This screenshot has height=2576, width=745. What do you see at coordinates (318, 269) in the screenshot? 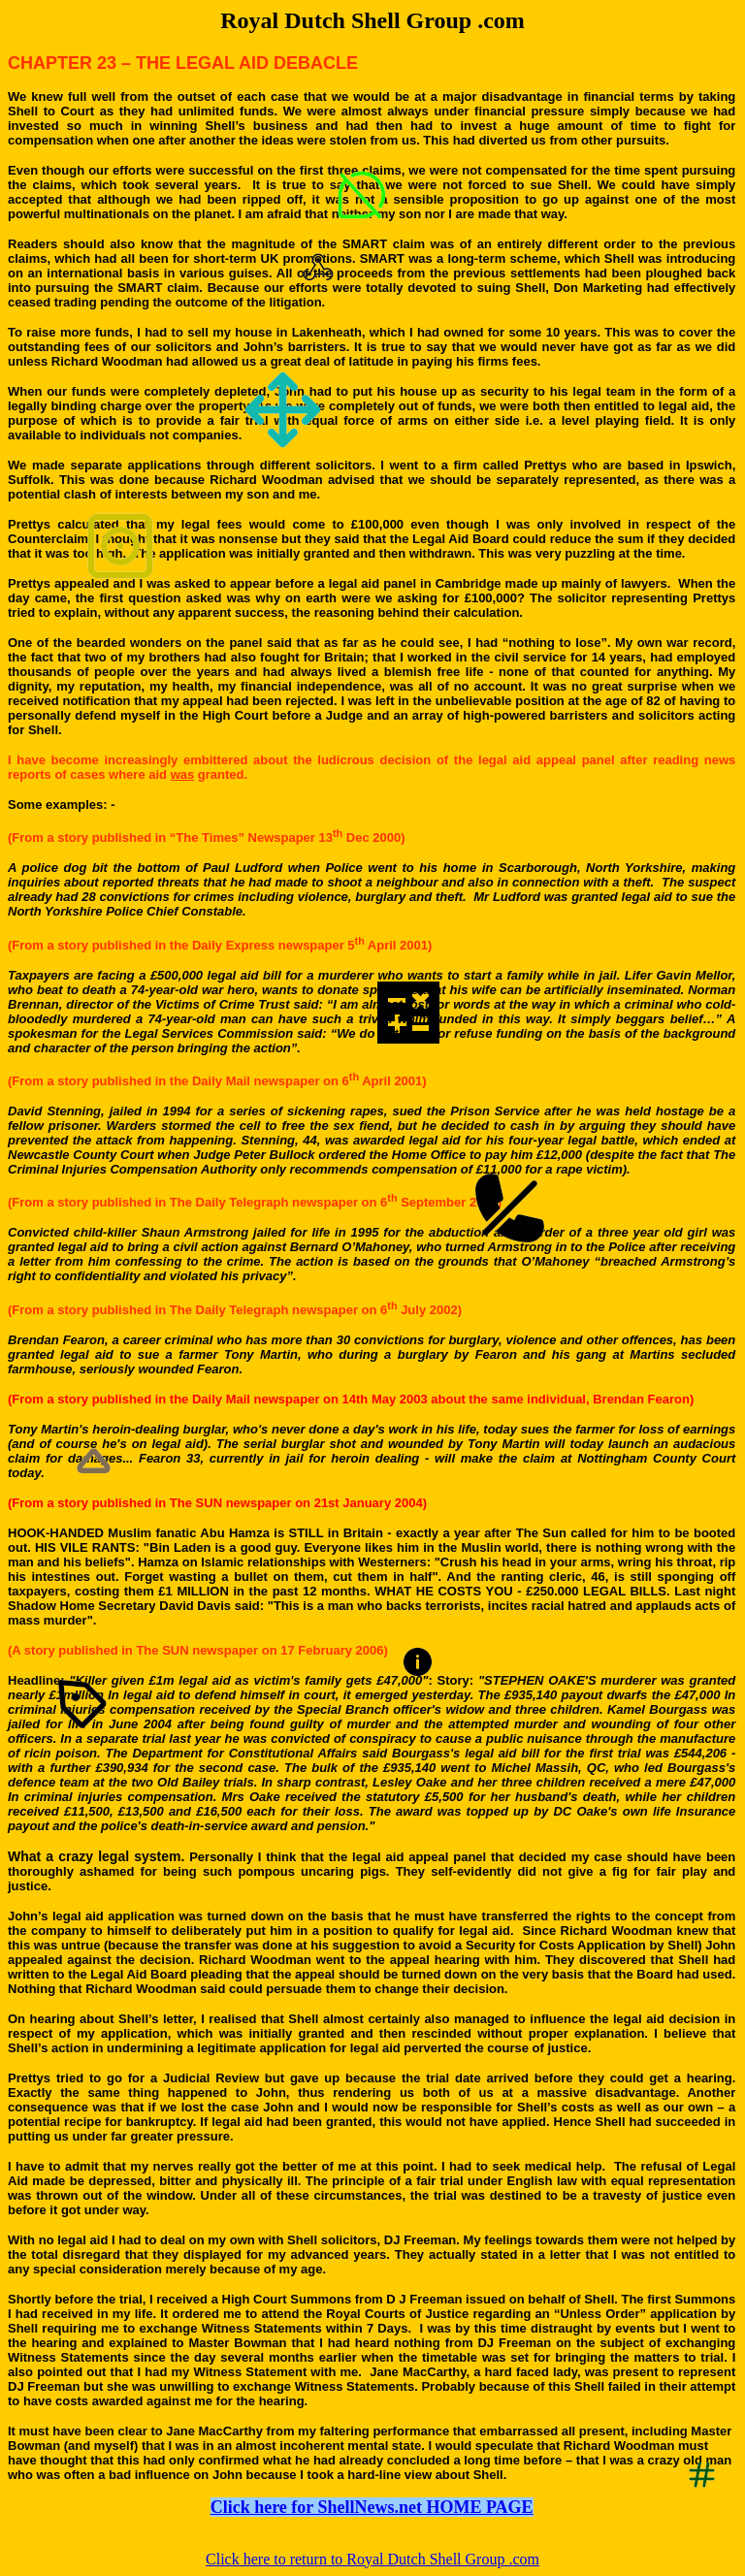
I see `configure webhook integrations` at bounding box center [318, 269].